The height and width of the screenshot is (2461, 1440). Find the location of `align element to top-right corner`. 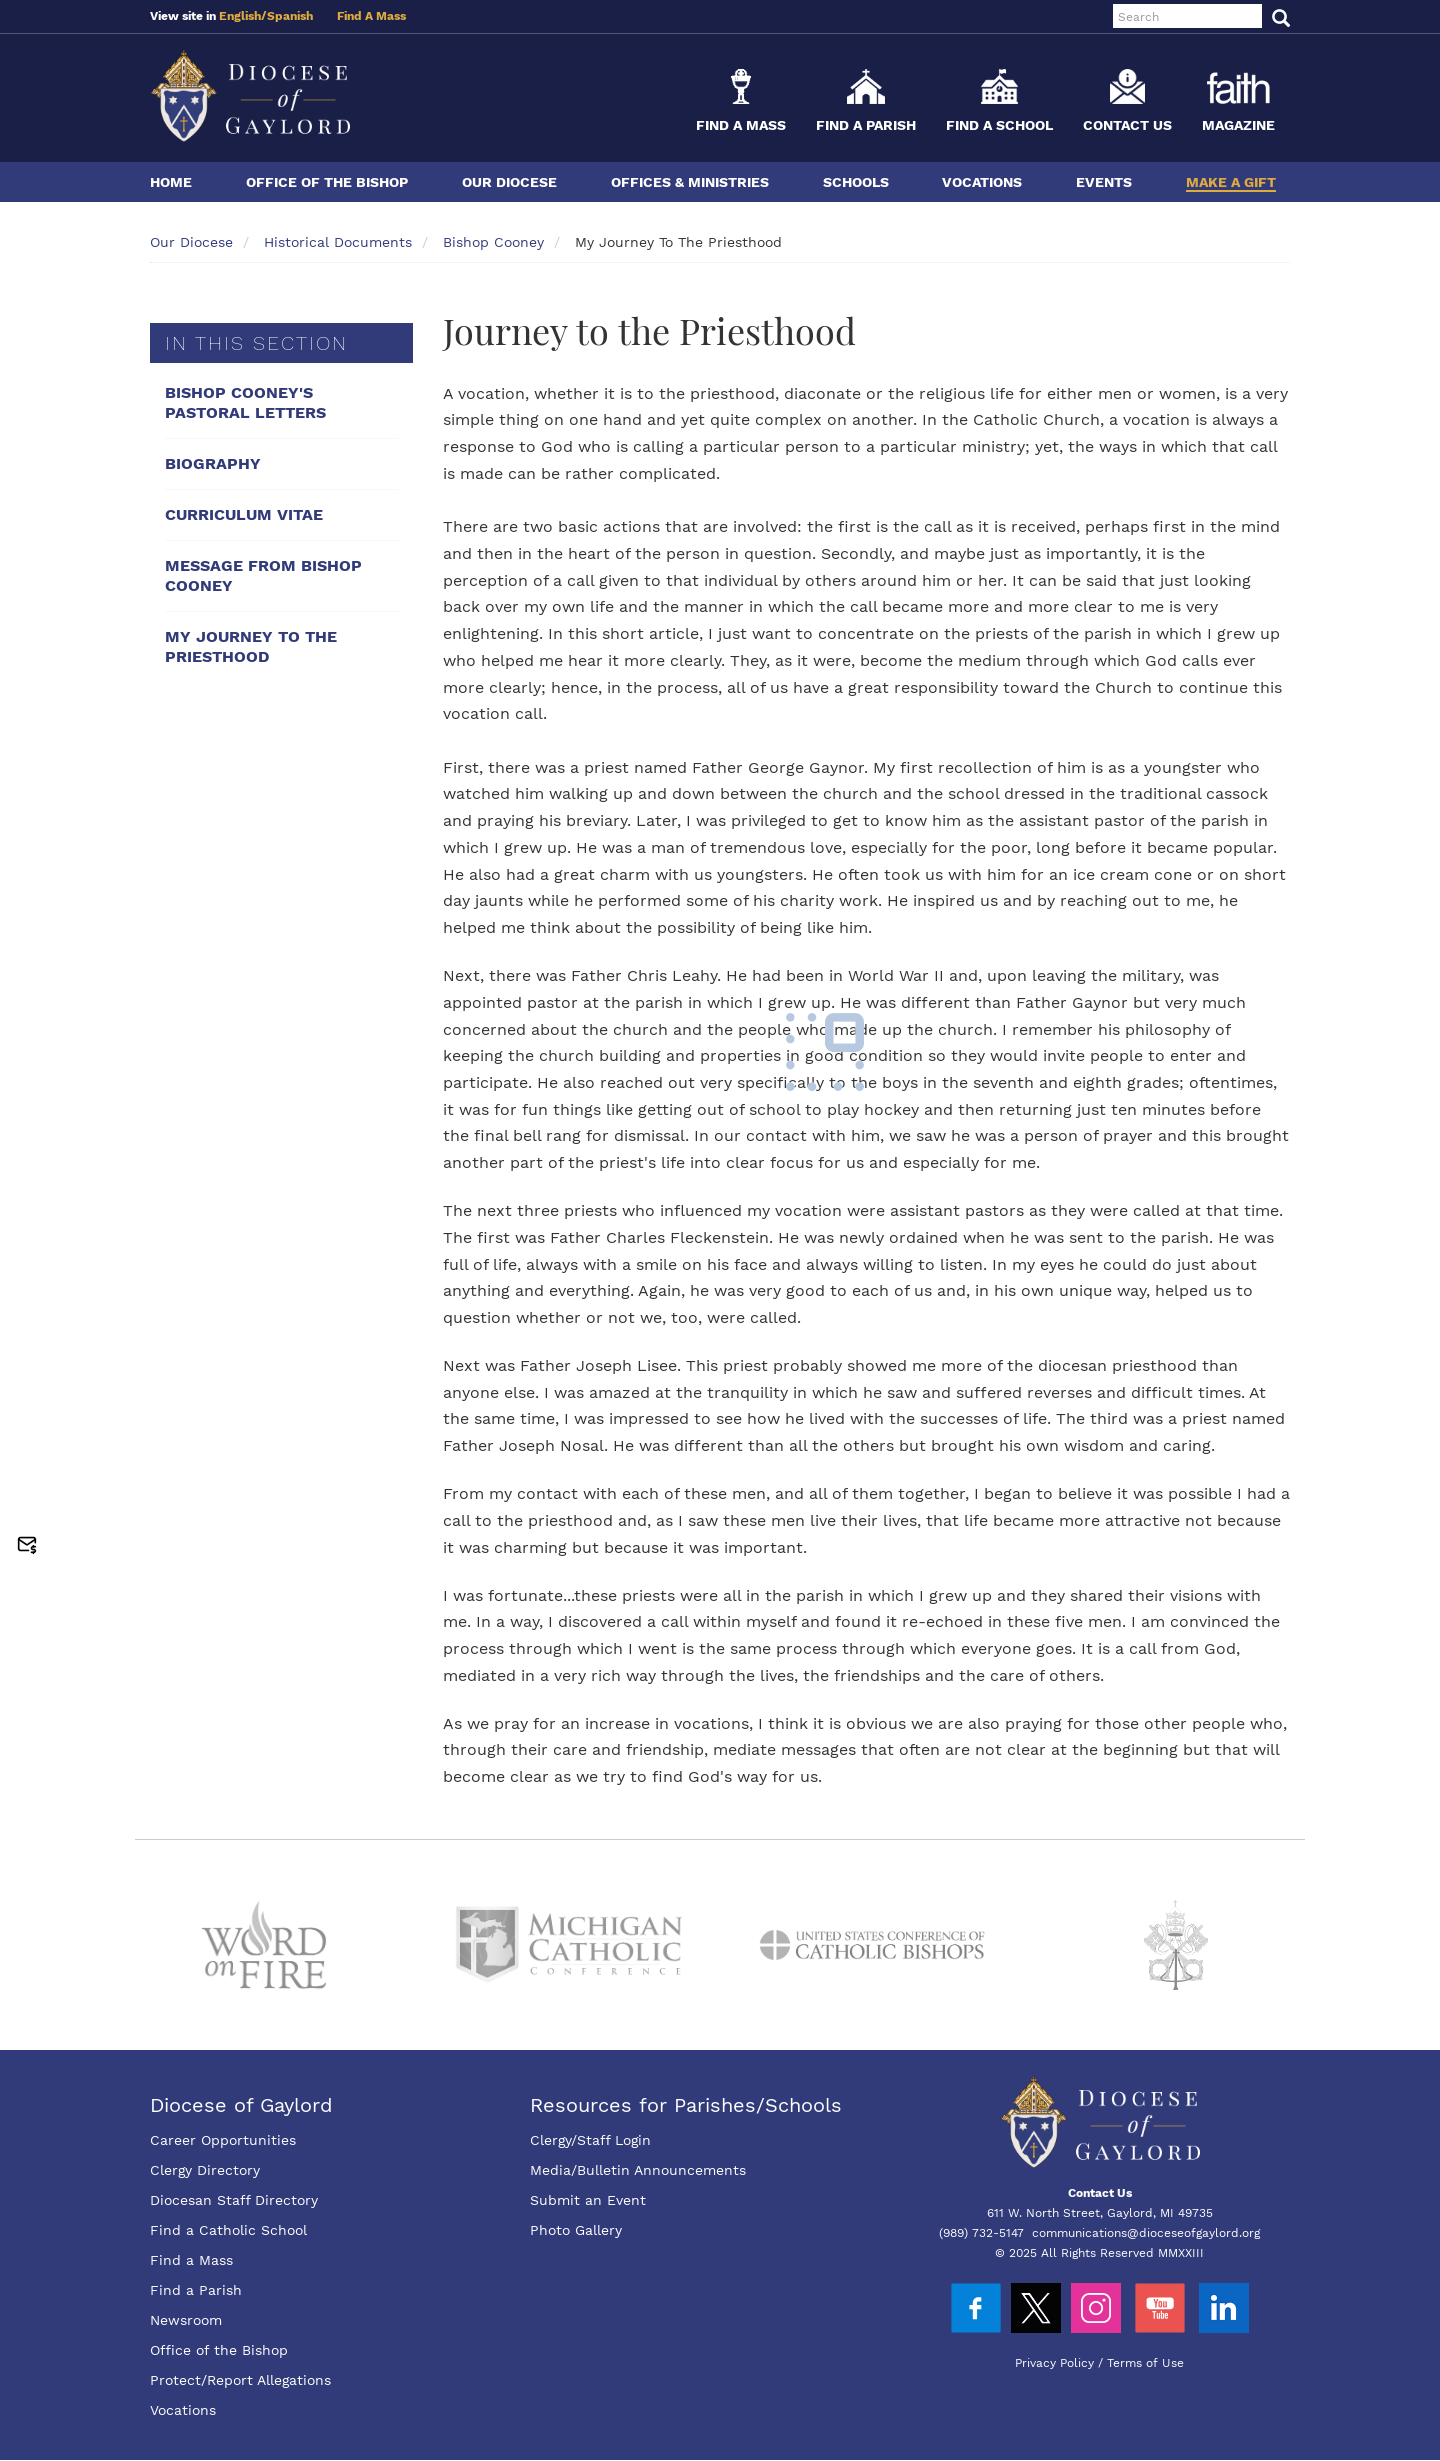

align element to top-right corner is located at coordinates (825, 1052).